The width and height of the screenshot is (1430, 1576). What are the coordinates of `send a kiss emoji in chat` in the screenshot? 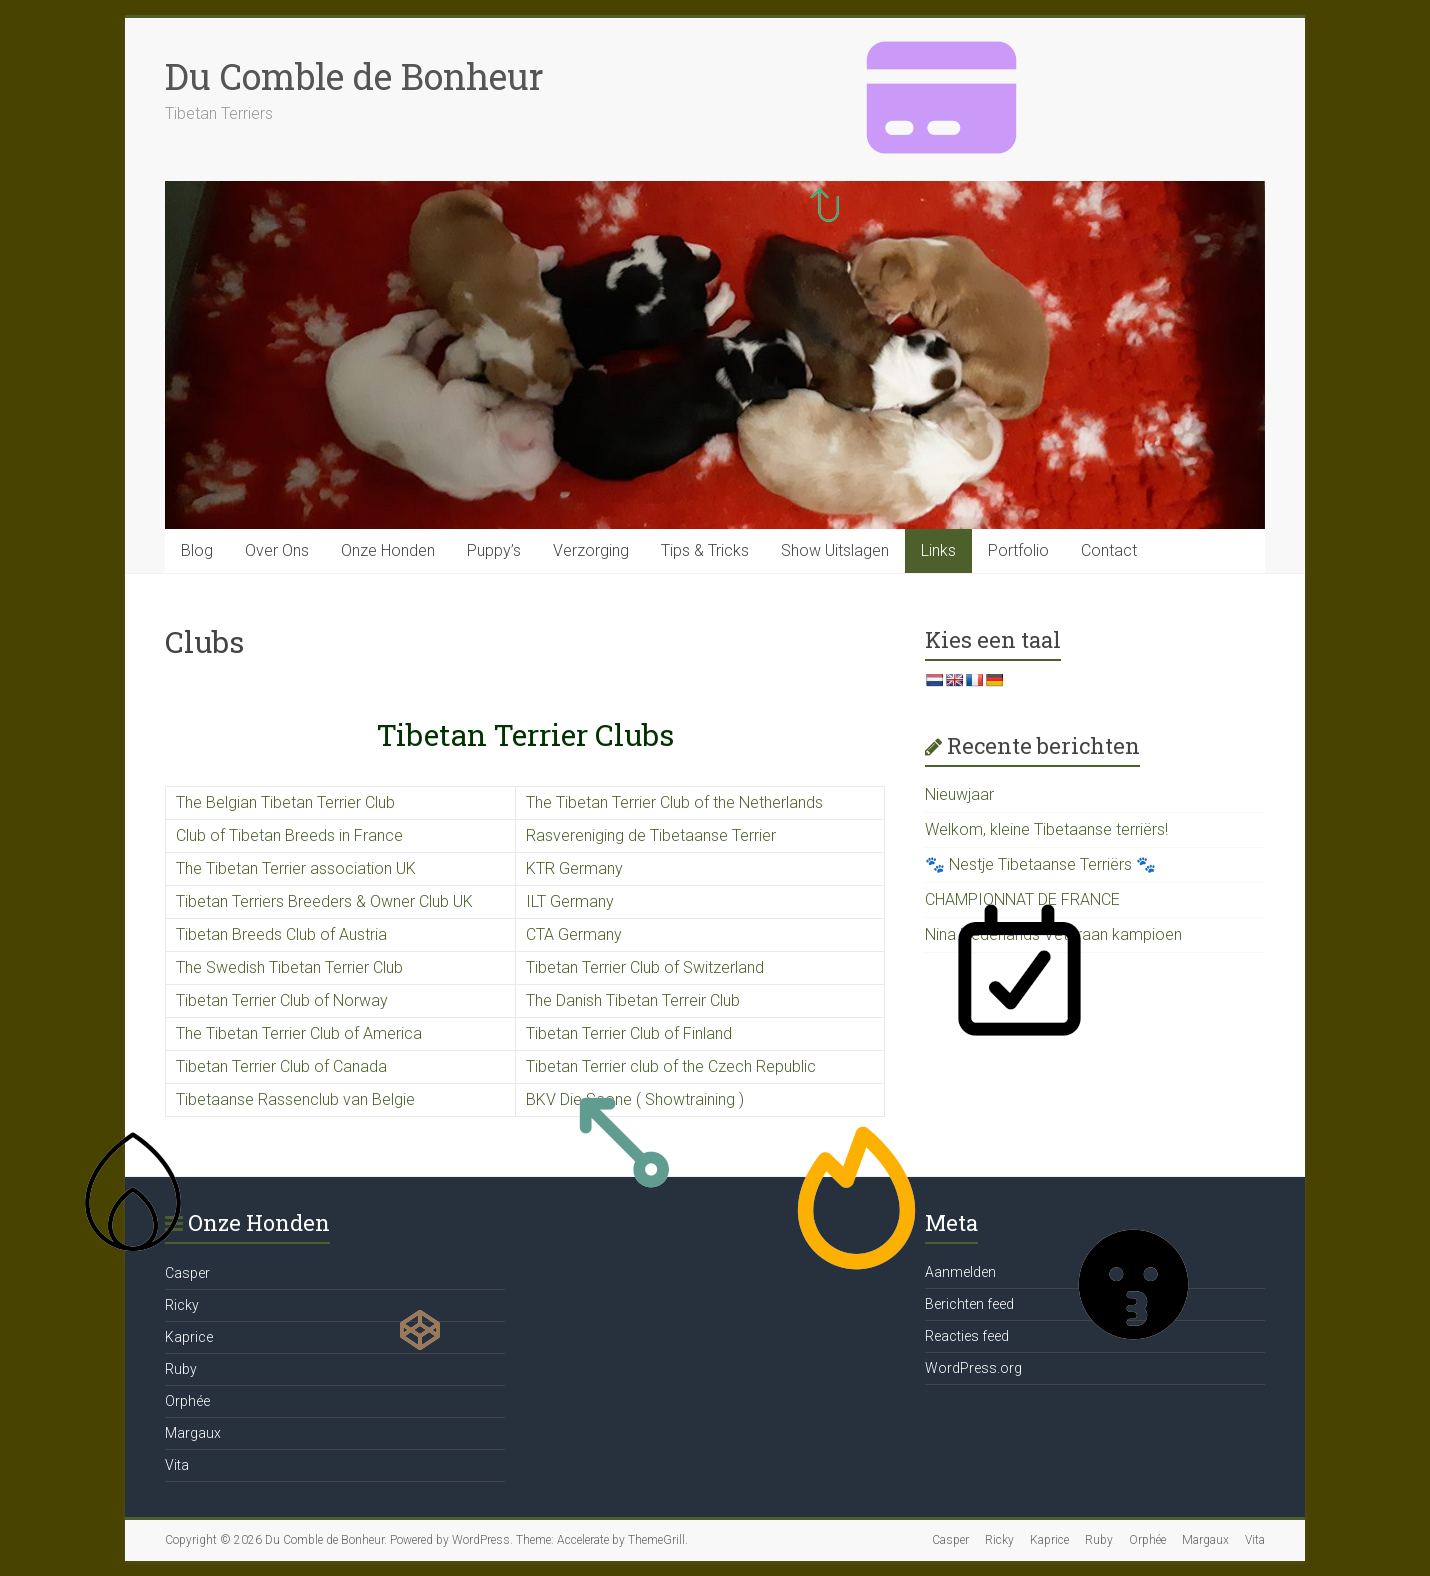 It's located at (1133, 1284).